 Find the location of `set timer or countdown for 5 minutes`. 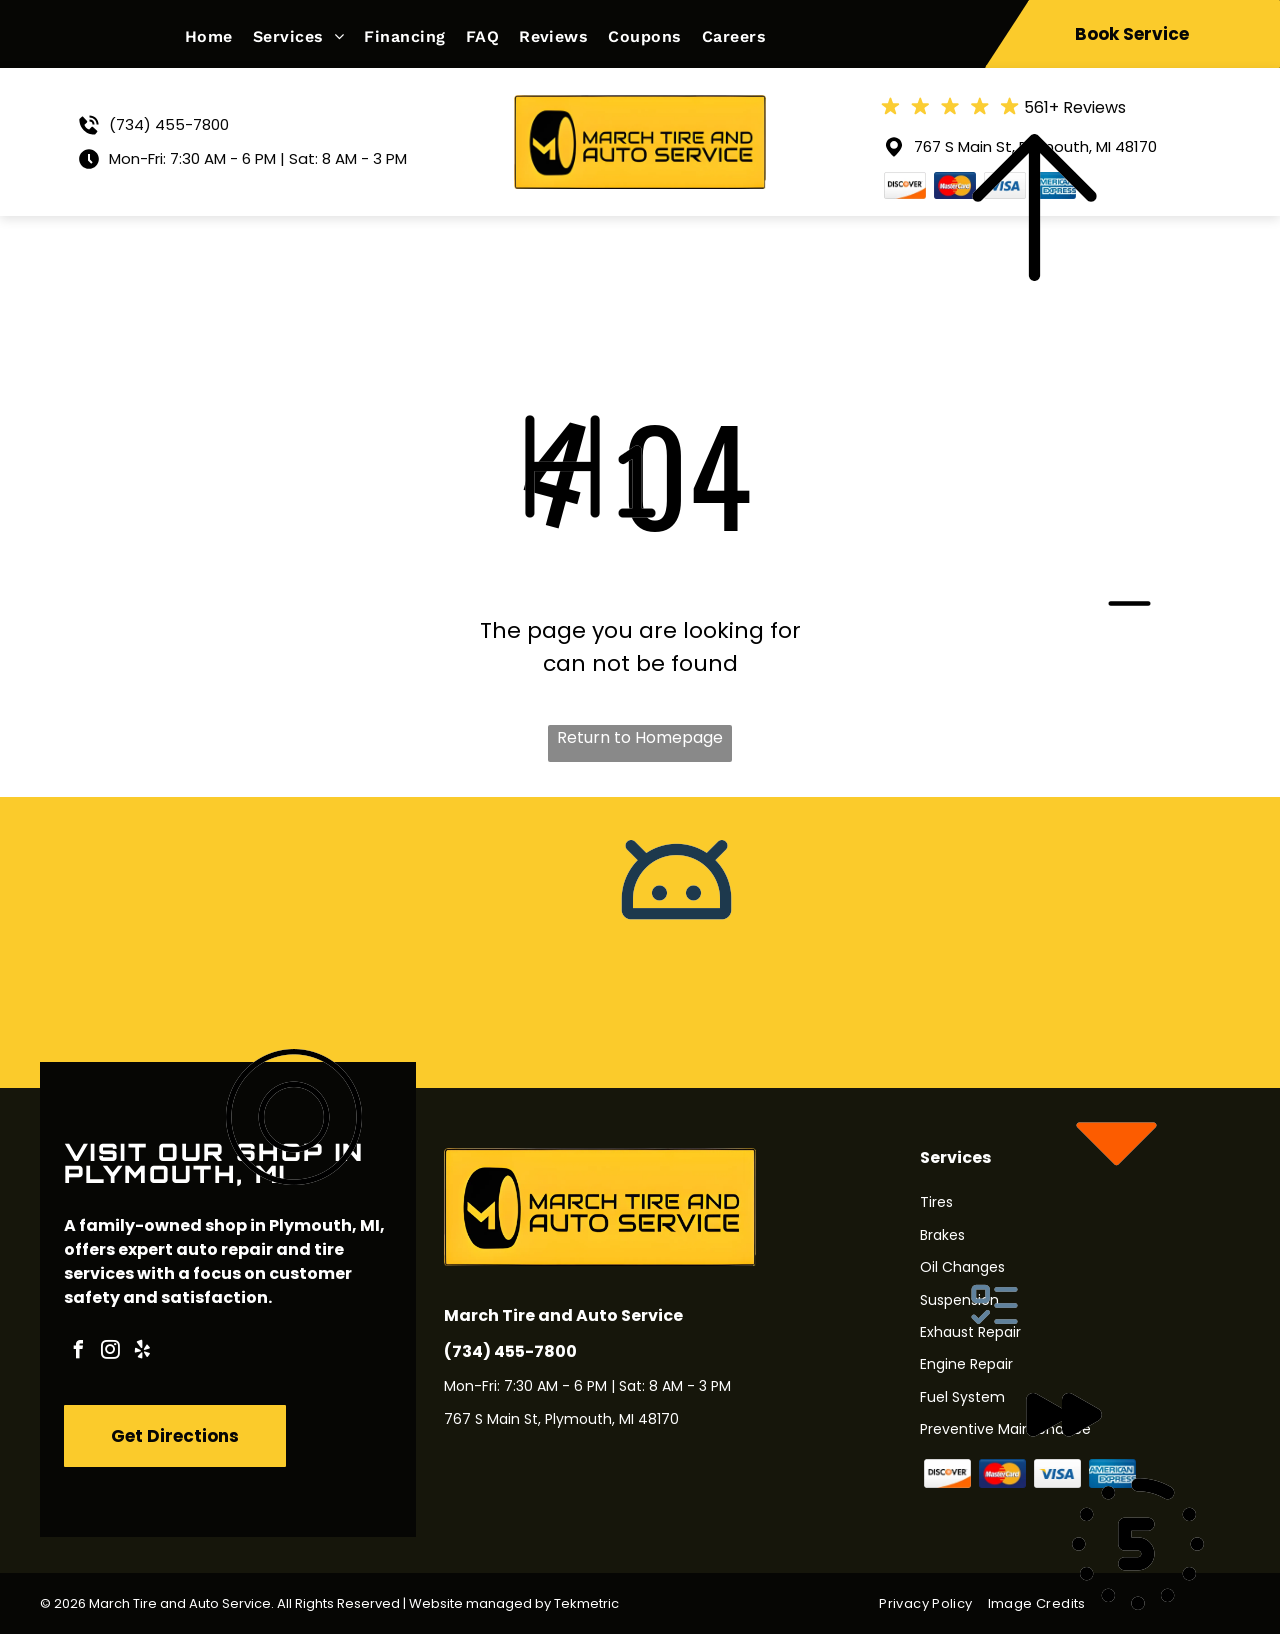

set timer or countdown for 5 minutes is located at coordinates (1138, 1544).